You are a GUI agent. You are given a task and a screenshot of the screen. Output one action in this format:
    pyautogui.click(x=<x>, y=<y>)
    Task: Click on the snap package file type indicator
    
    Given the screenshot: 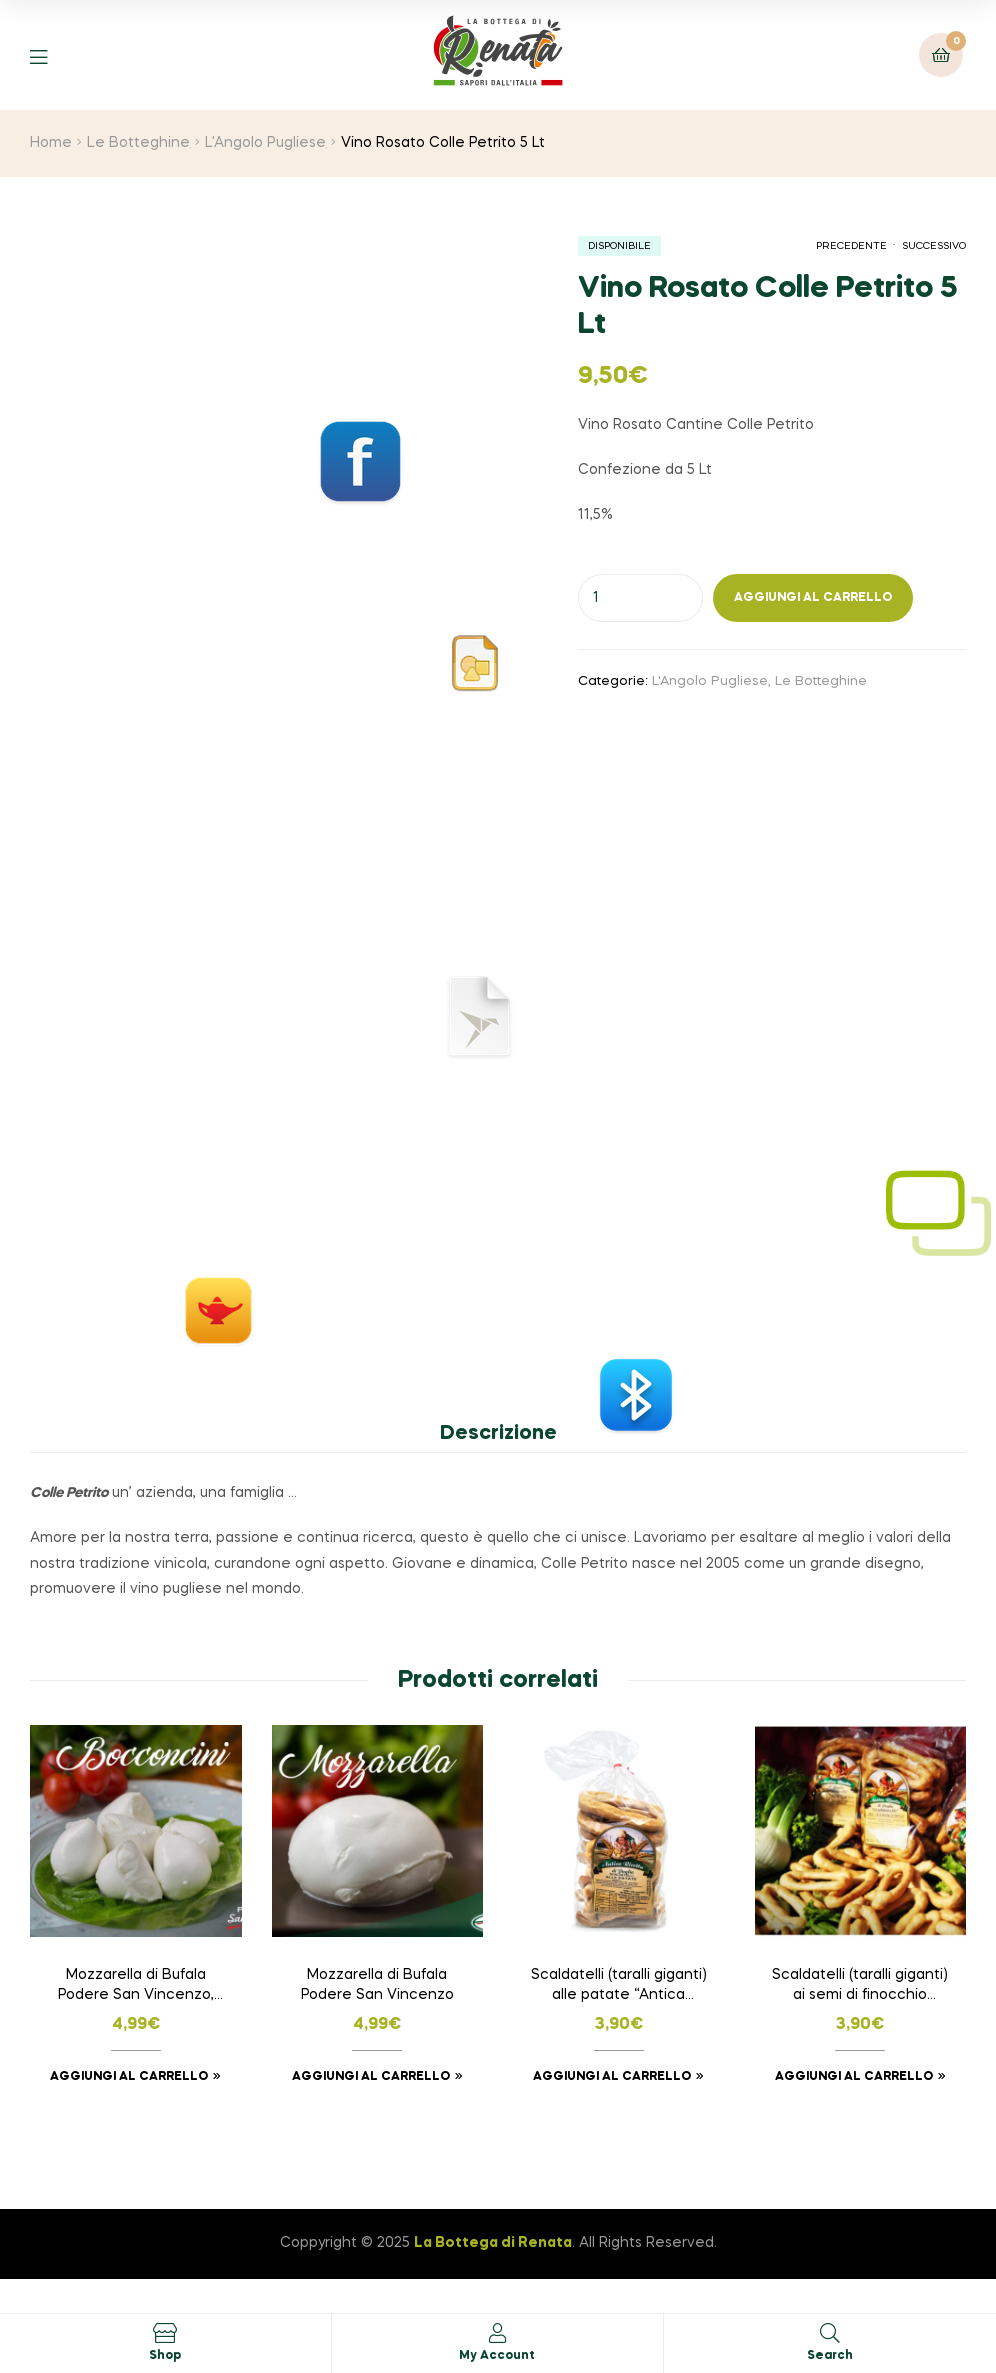 What is the action you would take?
    pyautogui.click(x=479, y=1017)
    